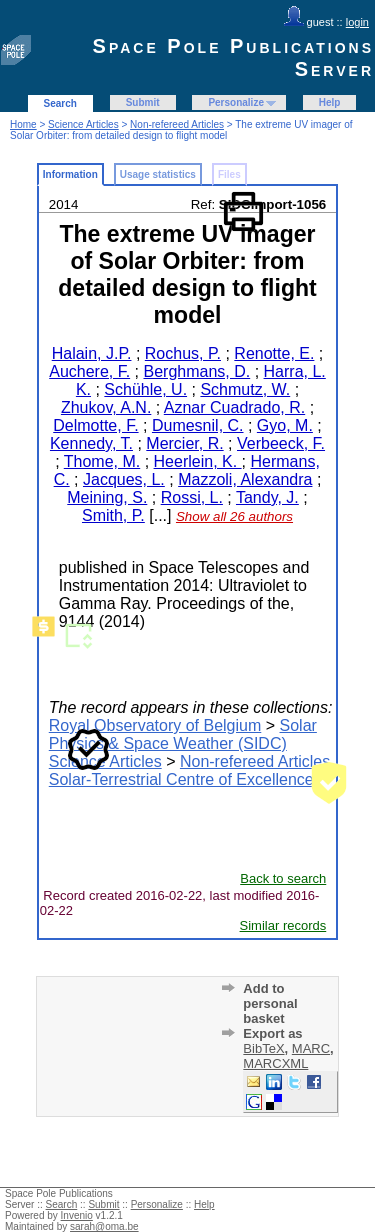 This screenshot has height=1232, width=375. What do you see at coordinates (243, 211) in the screenshot?
I see `print the current document` at bounding box center [243, 211].